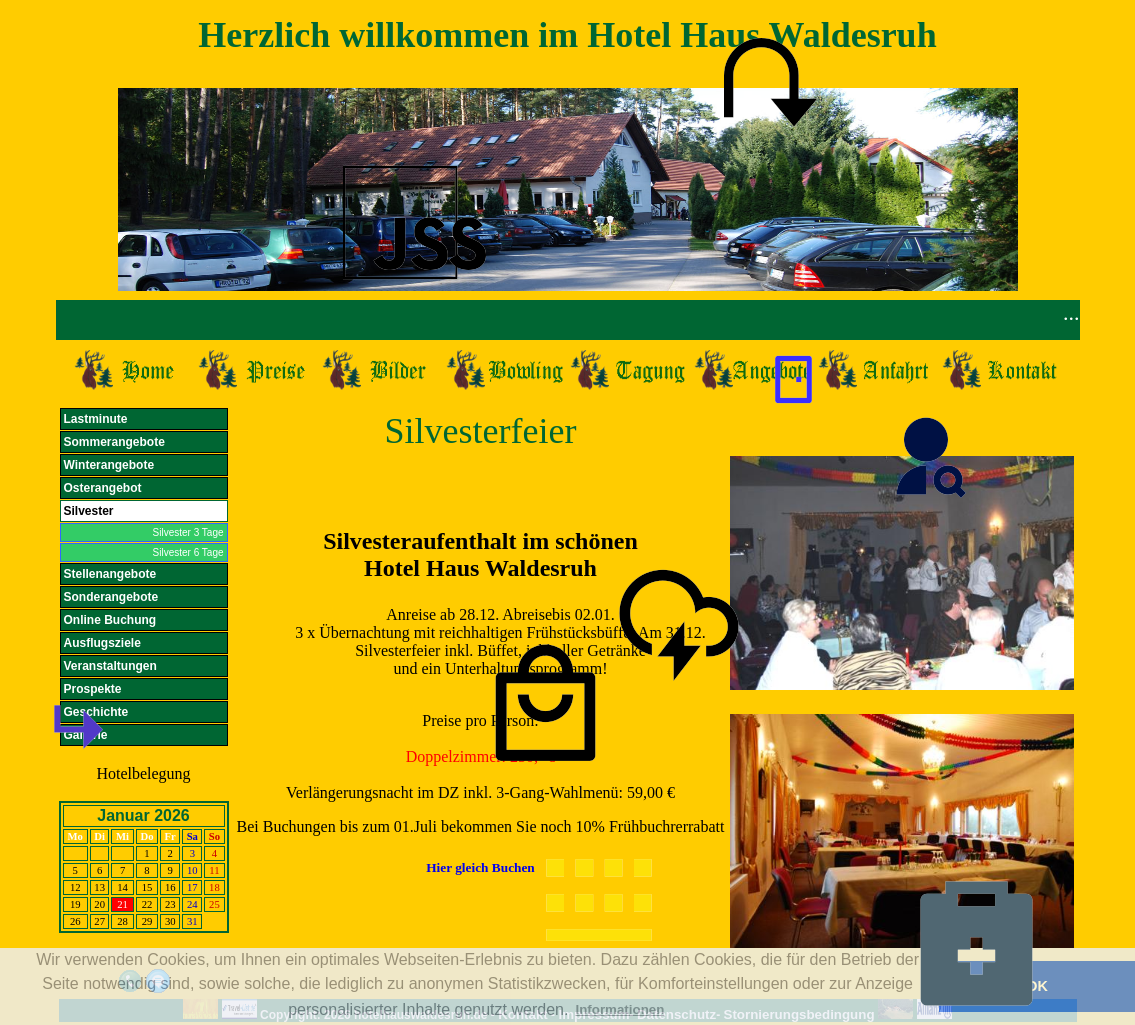  What do you see at coordinates (976, 943) in the screenshot?
I see `access medical records or patient files` at bounding box center [976, 943].